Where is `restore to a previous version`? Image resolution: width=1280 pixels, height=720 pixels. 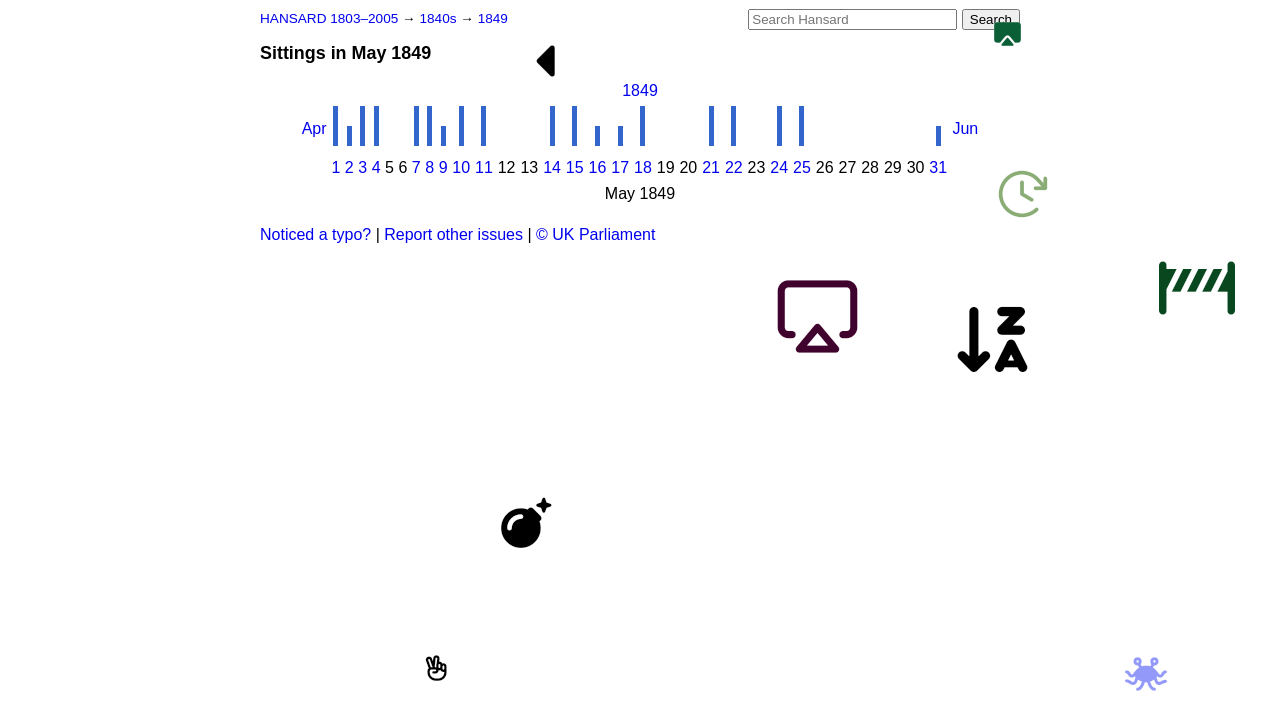
restore to a previous version is located at coordinates (1022, 194).